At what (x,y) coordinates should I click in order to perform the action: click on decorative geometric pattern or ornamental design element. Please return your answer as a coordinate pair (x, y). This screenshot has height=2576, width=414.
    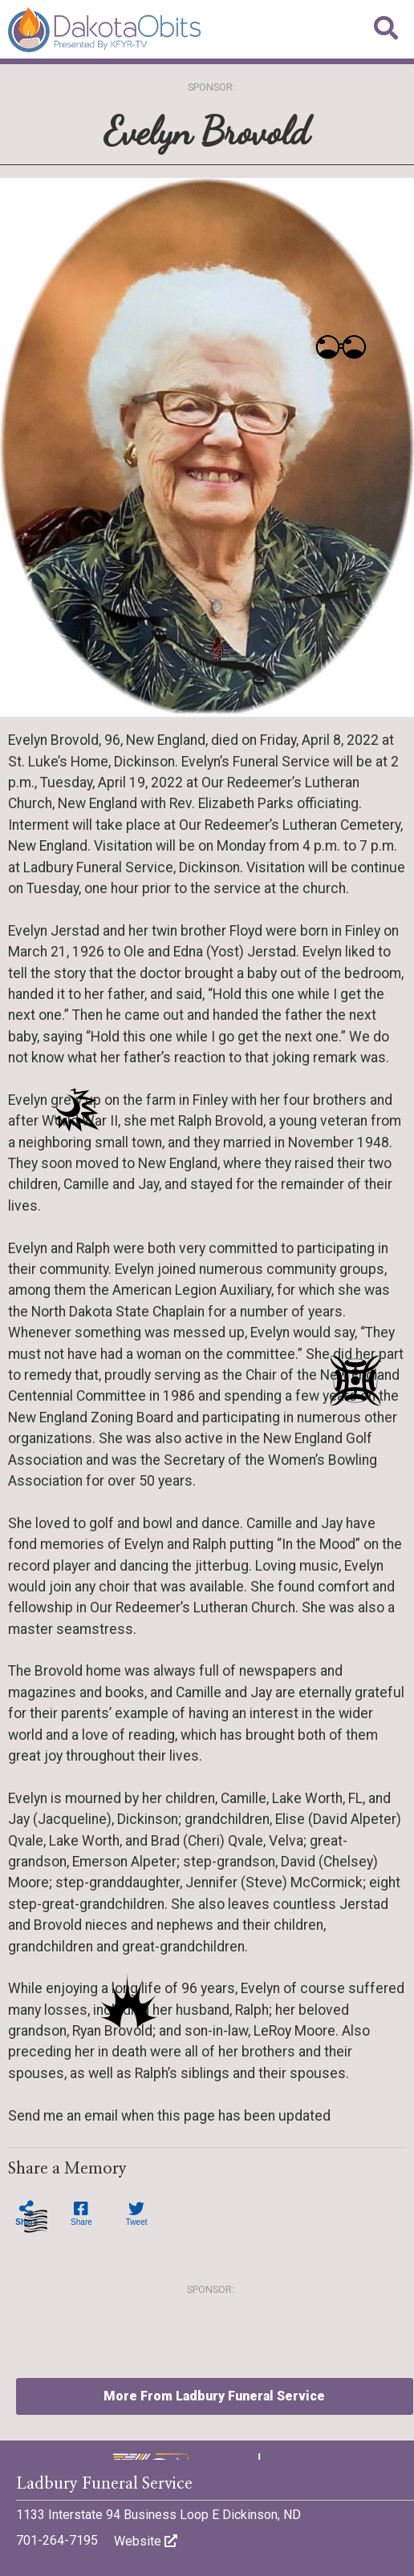
    Looking at the image, I should click on (355, 1381).